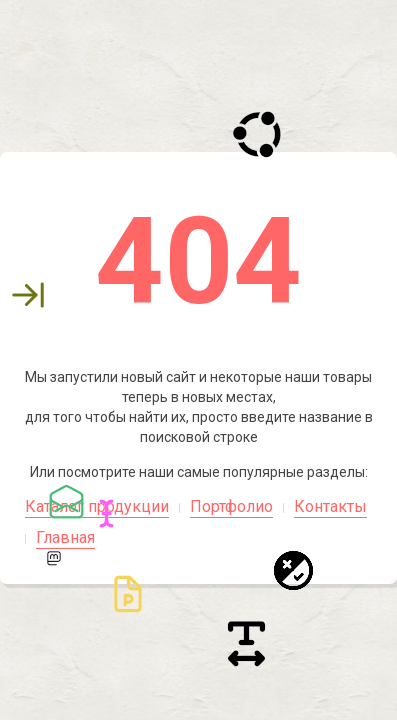 The height and width of the screenshot is (720, 397). What do you see at coordinates (246, 642) in the screenshot?
I see `adjust text width or horizontal spacing` at bounding box center [246, 642].